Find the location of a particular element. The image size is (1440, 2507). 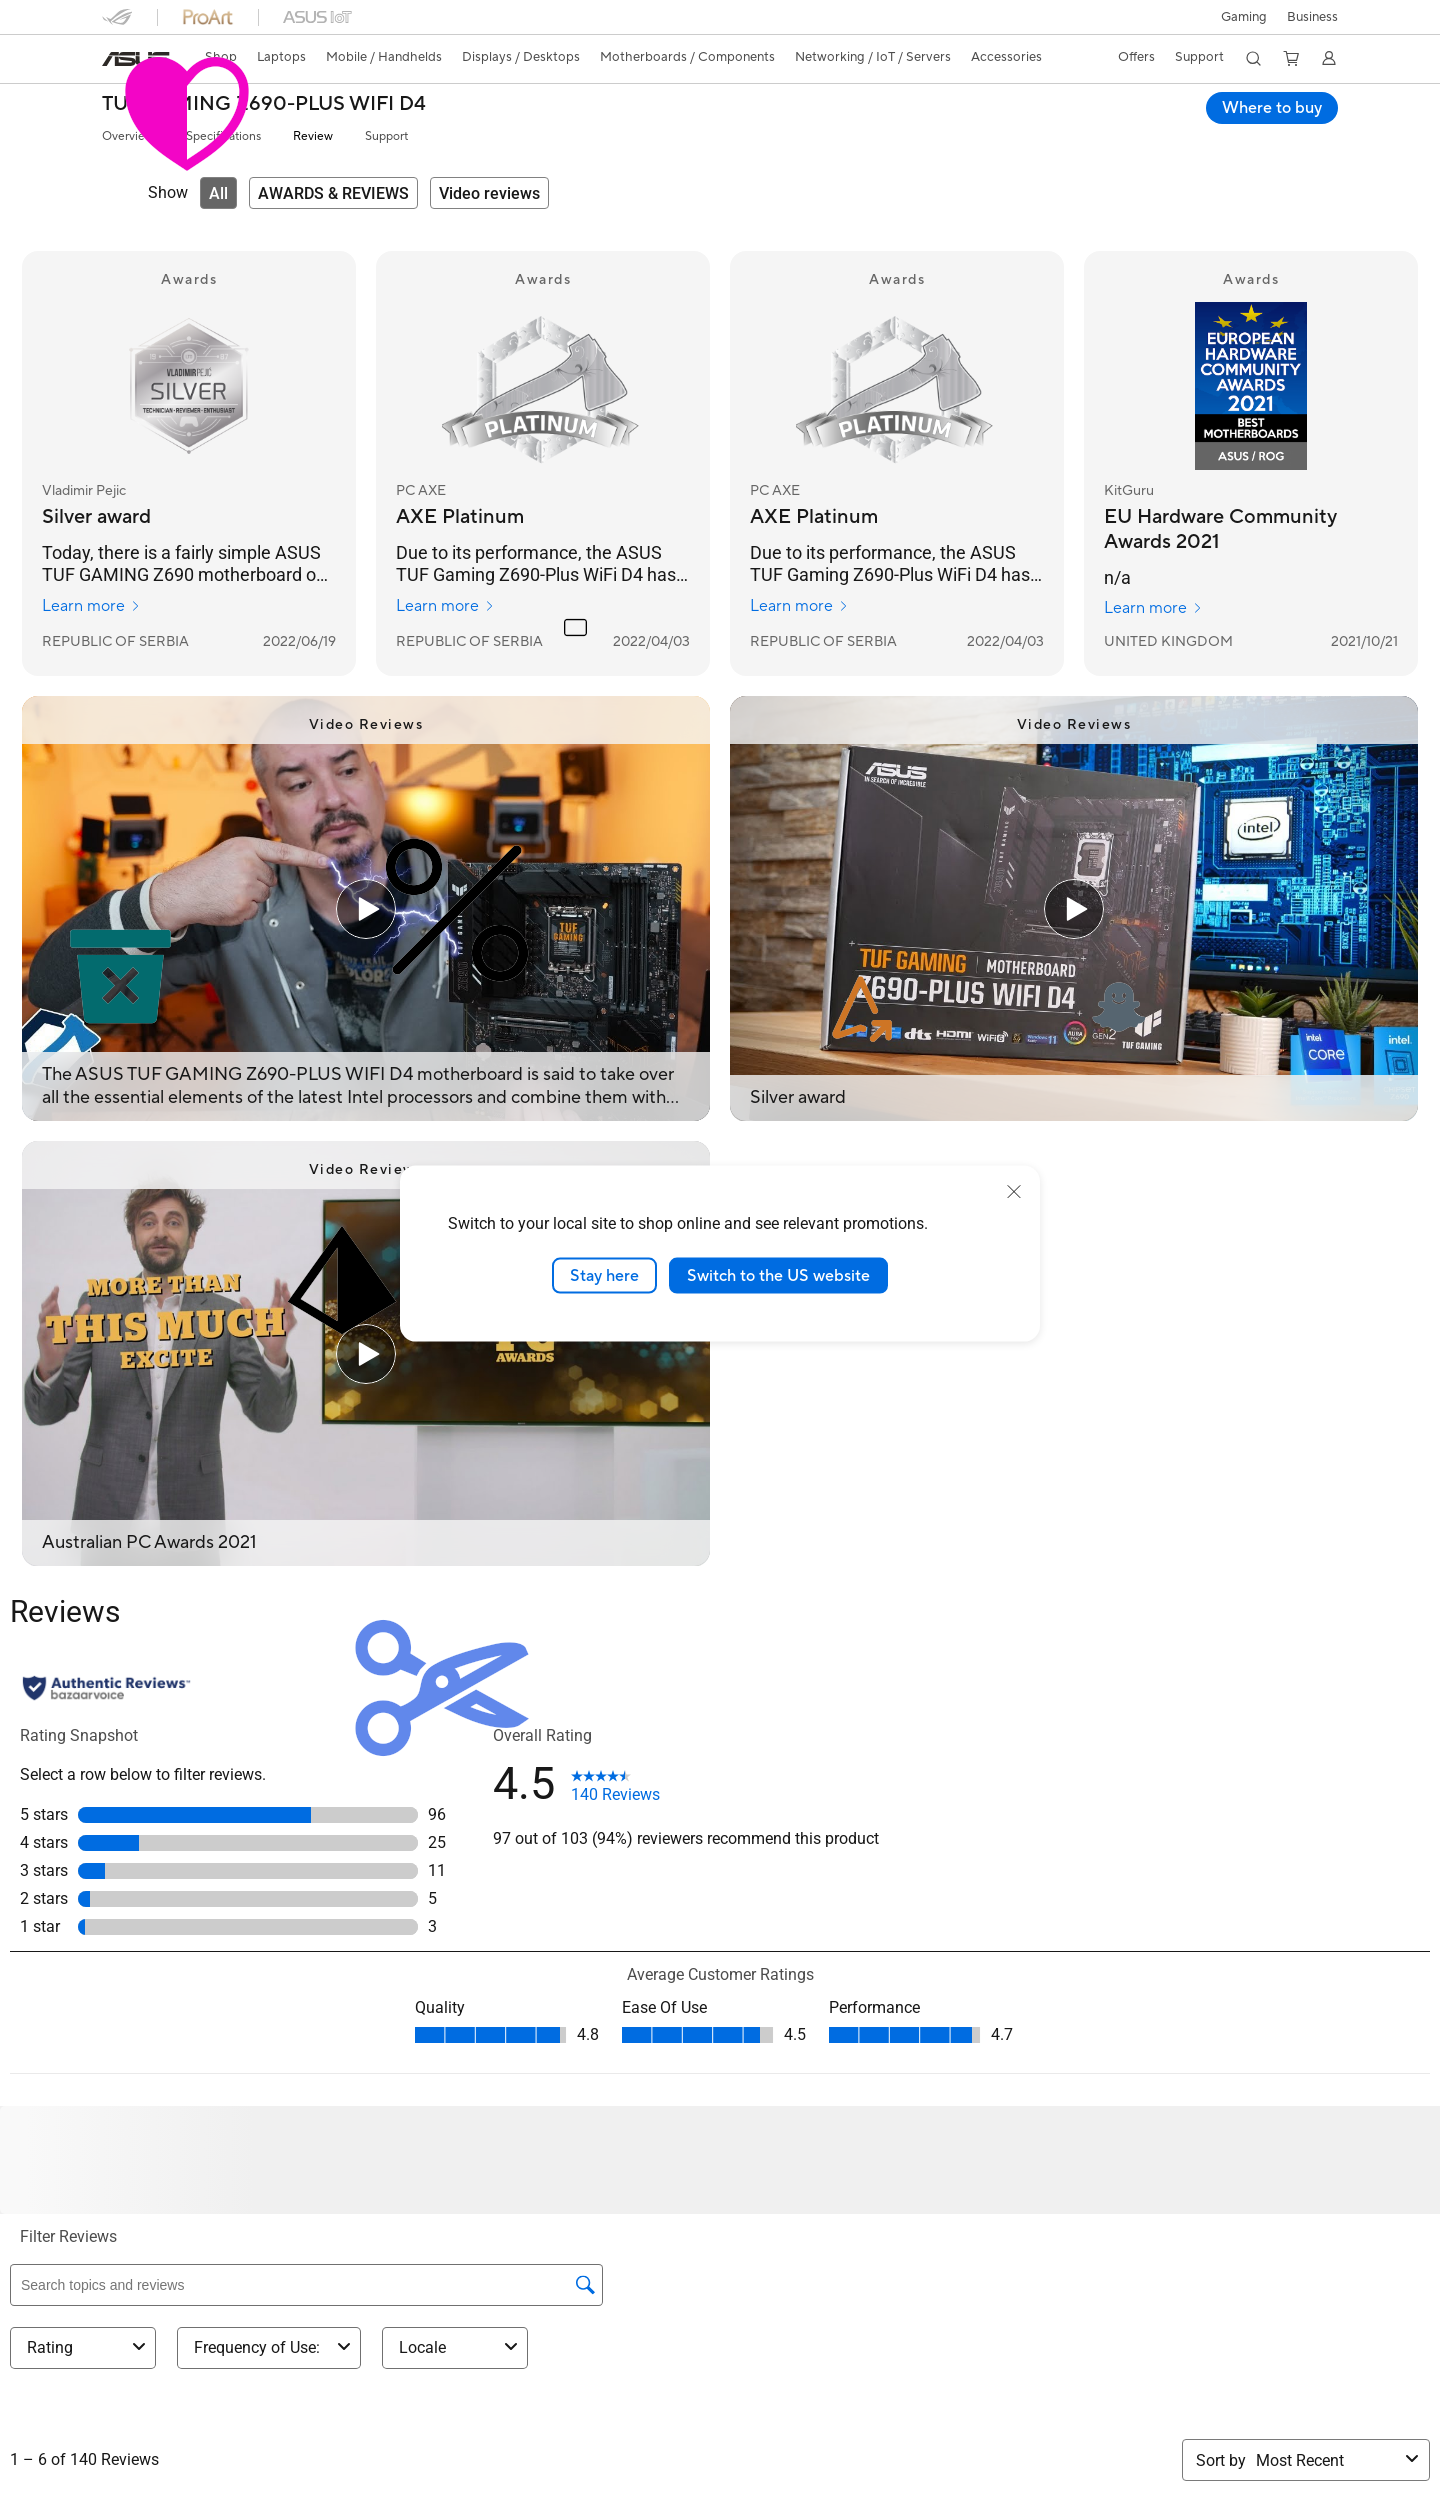

open snapchat app is located at coordinates (1119, 1007).